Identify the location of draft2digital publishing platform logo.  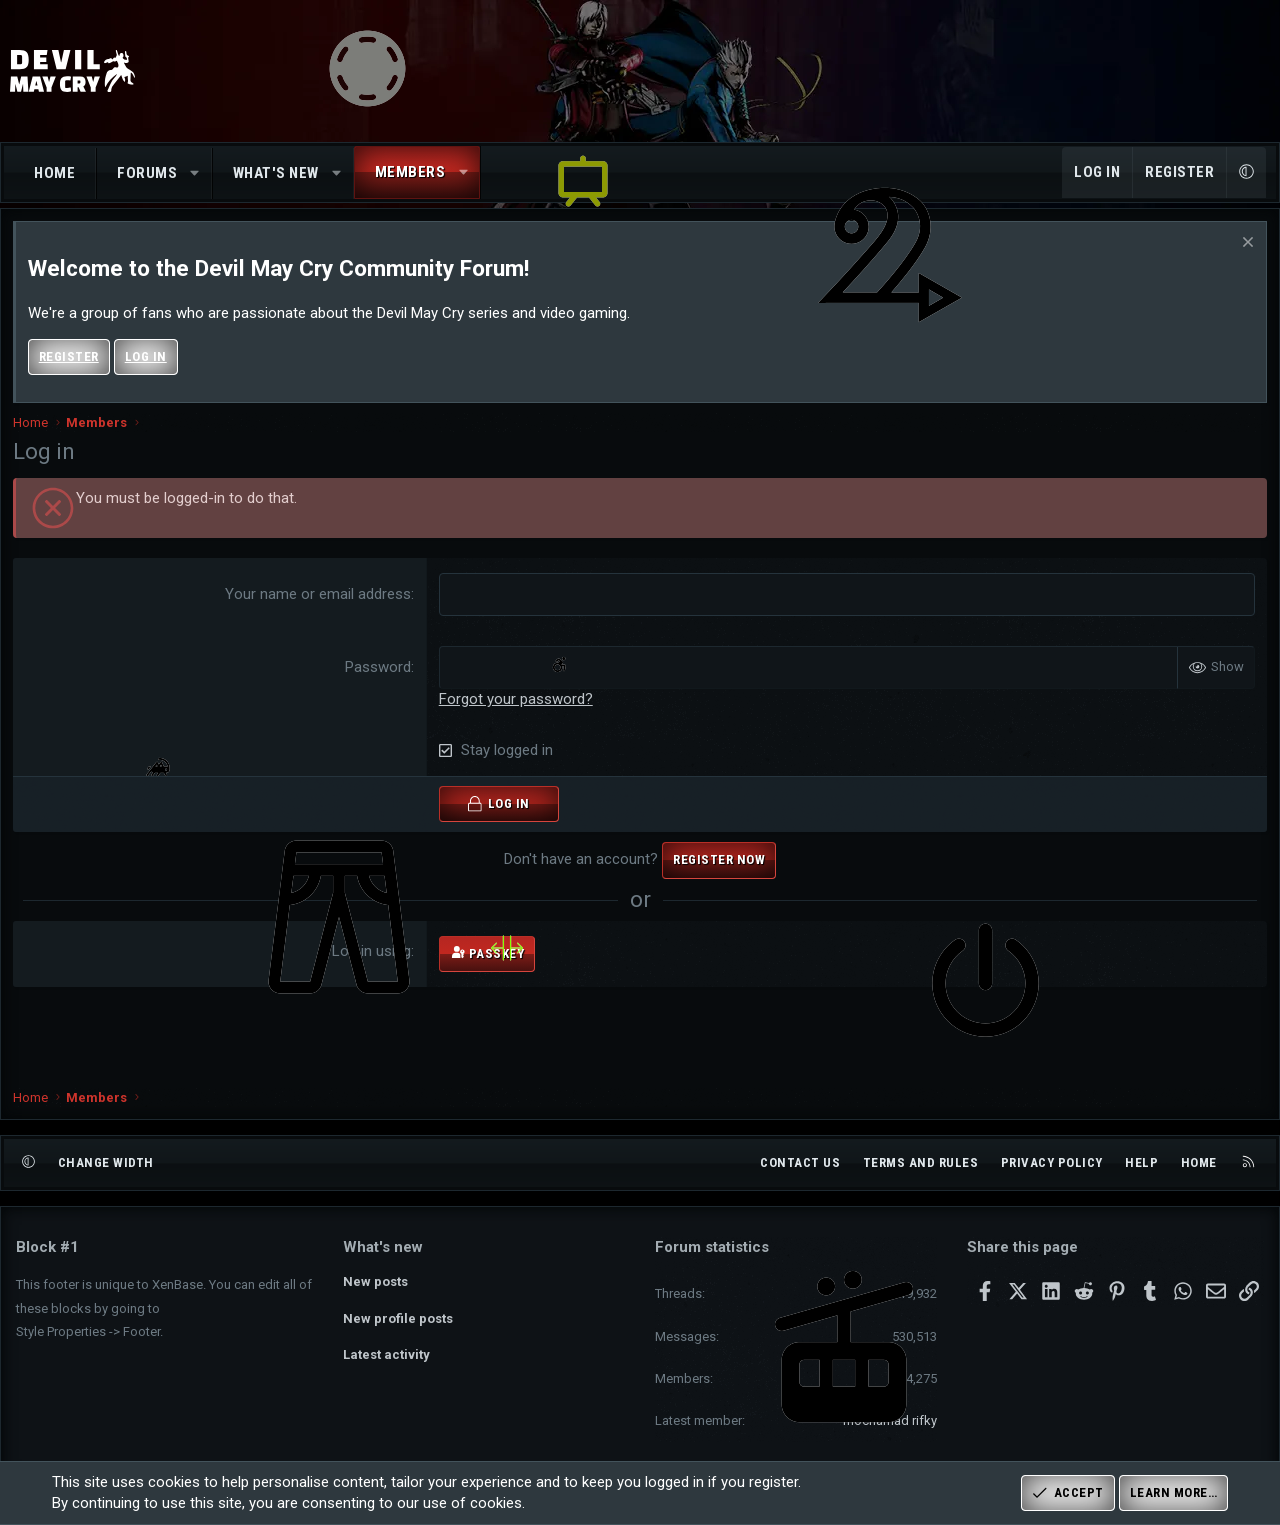
(890, 255).